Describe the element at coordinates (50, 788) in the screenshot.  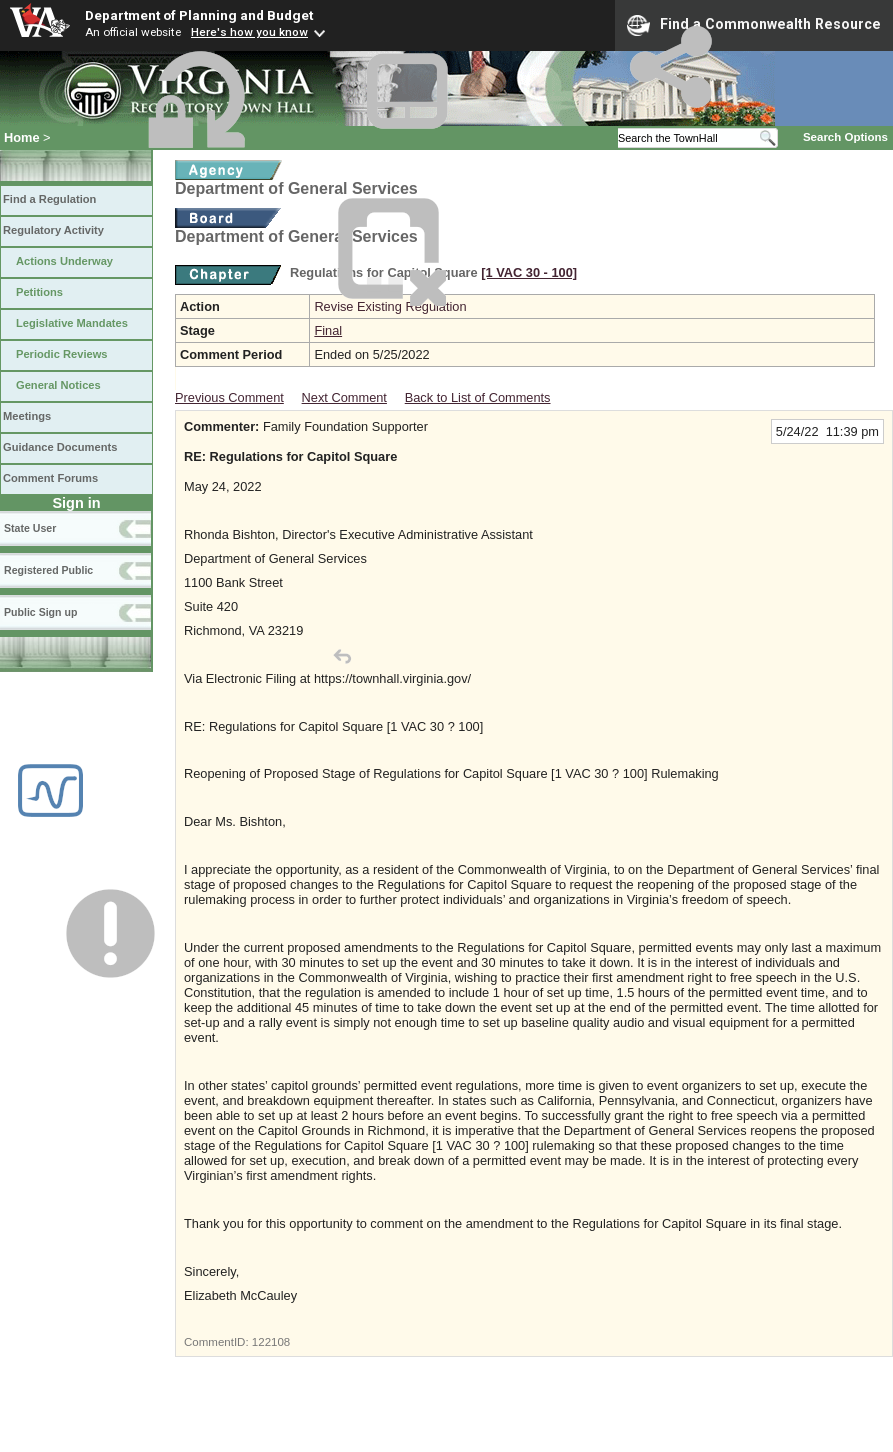
I see `view system resource usage and performance metrics` at that location.